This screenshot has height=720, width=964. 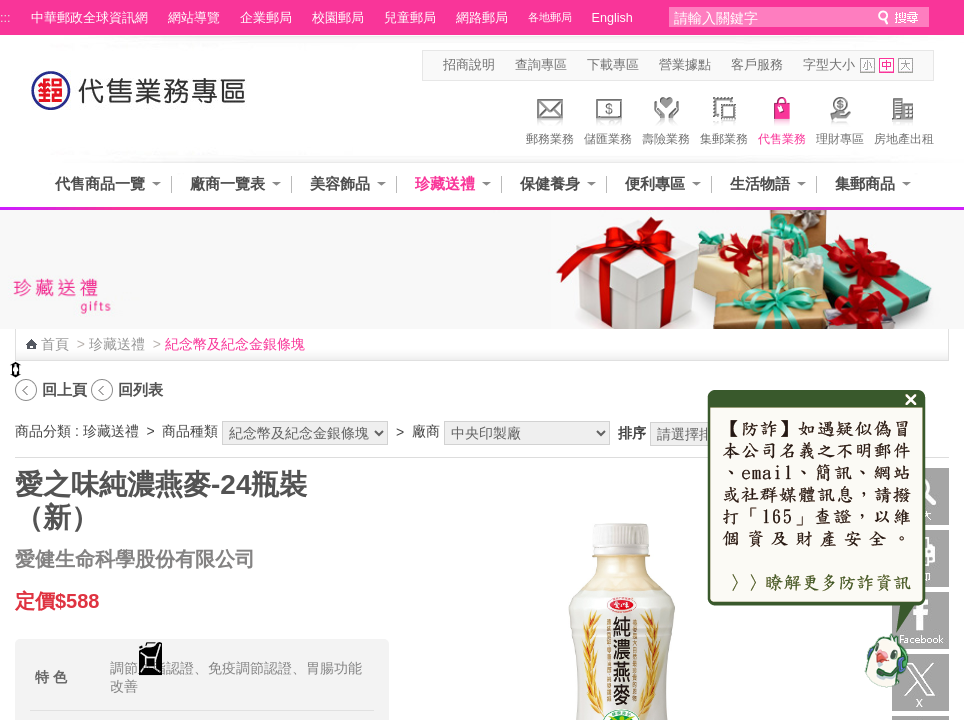 What do you see at coordinates (15, 369) in the screenshot?
I see `elevator or lift access point` at bounding box center [15, 369].